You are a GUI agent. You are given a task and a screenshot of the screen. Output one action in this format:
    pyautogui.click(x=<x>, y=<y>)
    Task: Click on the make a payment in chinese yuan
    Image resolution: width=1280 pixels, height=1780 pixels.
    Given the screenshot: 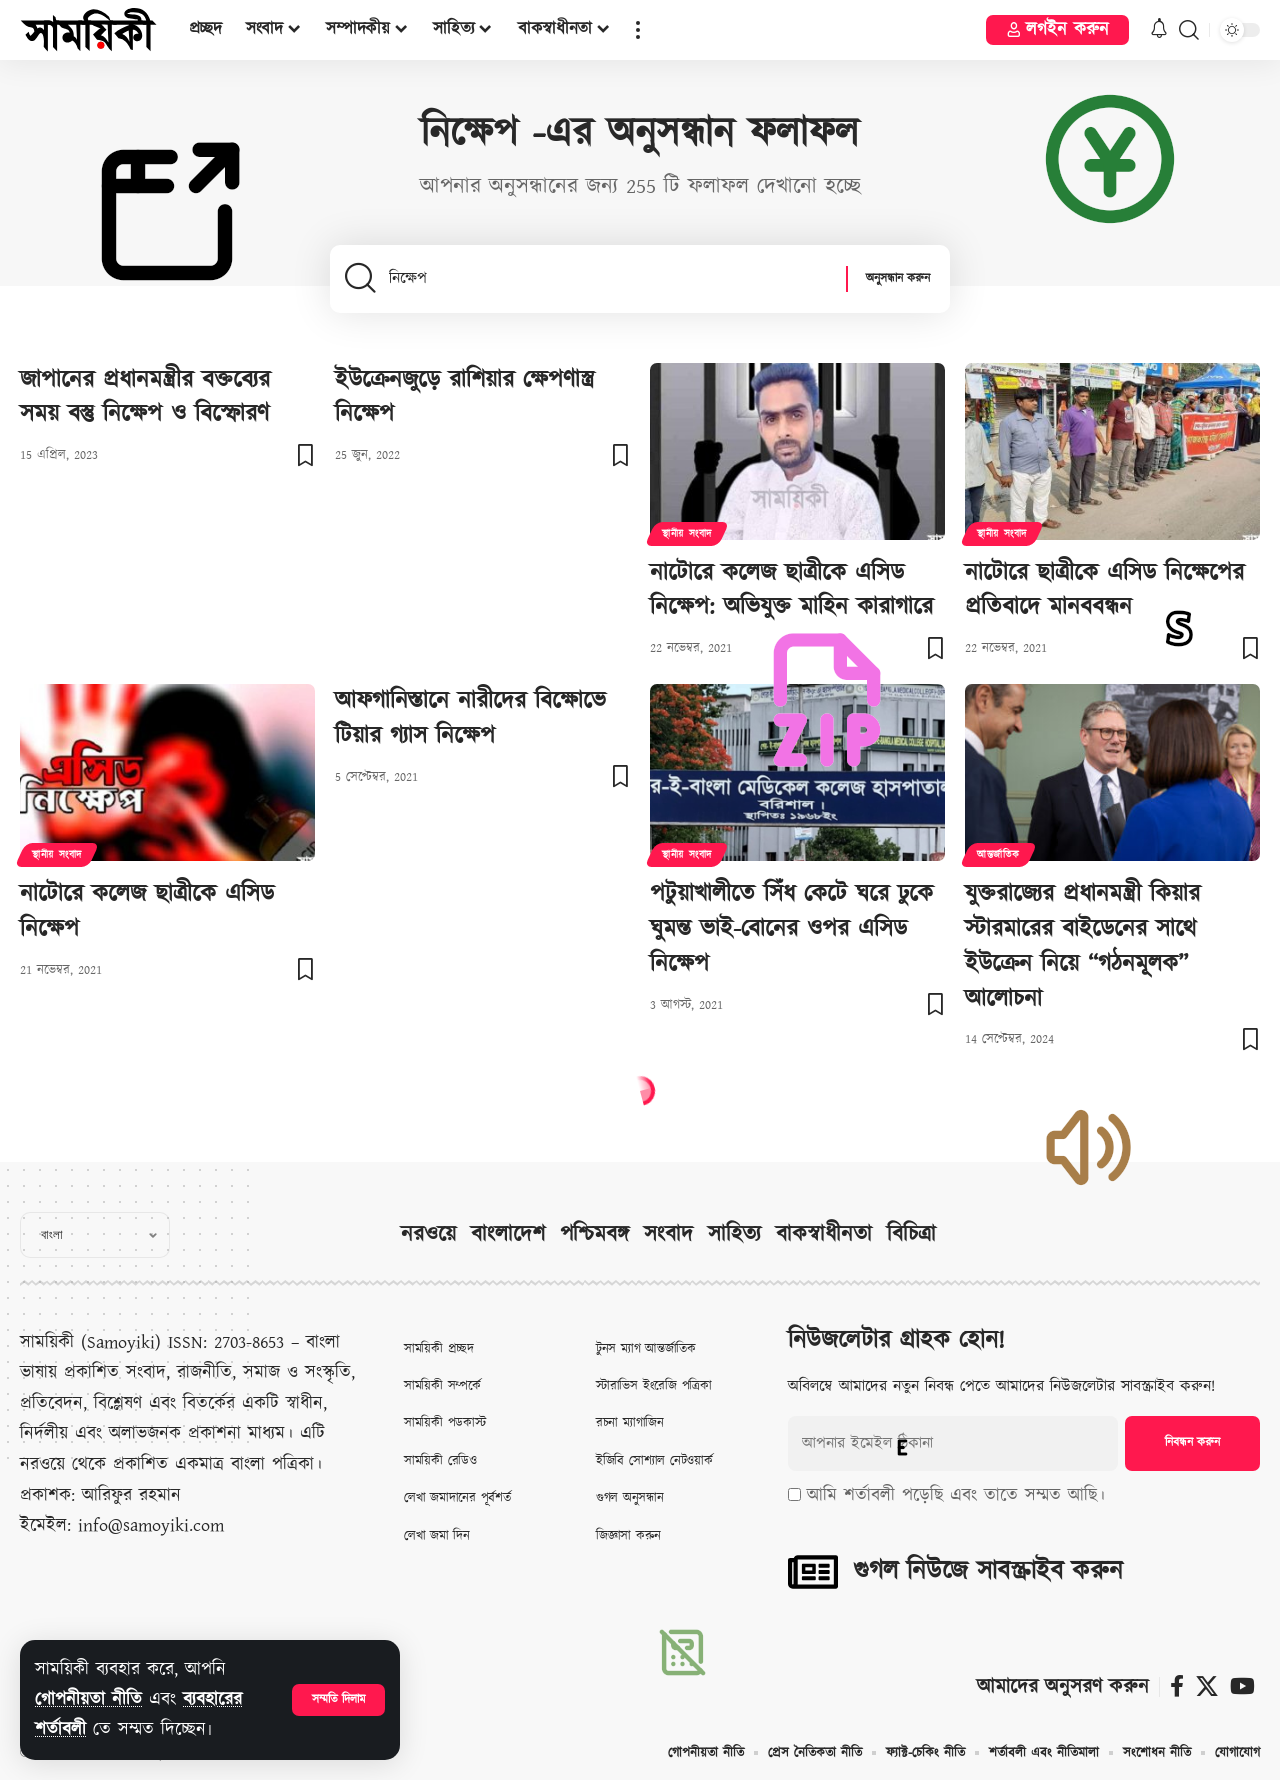 What is the action you would take?
    pyautogui.click(x=1110, y=159)
    